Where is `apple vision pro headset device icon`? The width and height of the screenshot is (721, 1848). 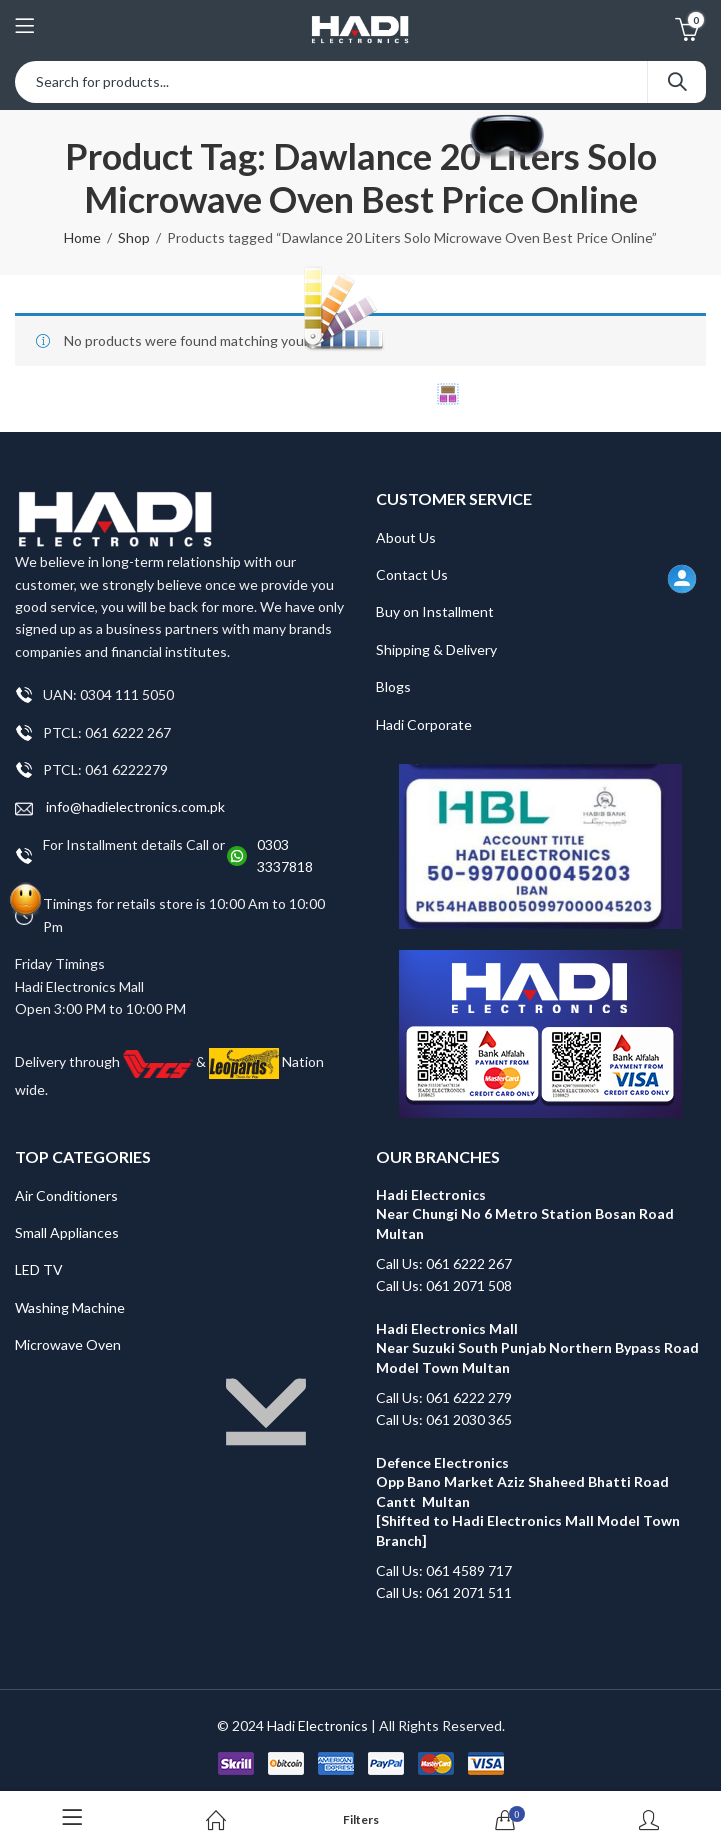 apple vision pro headset device icon is located at coordinates (507, 135).